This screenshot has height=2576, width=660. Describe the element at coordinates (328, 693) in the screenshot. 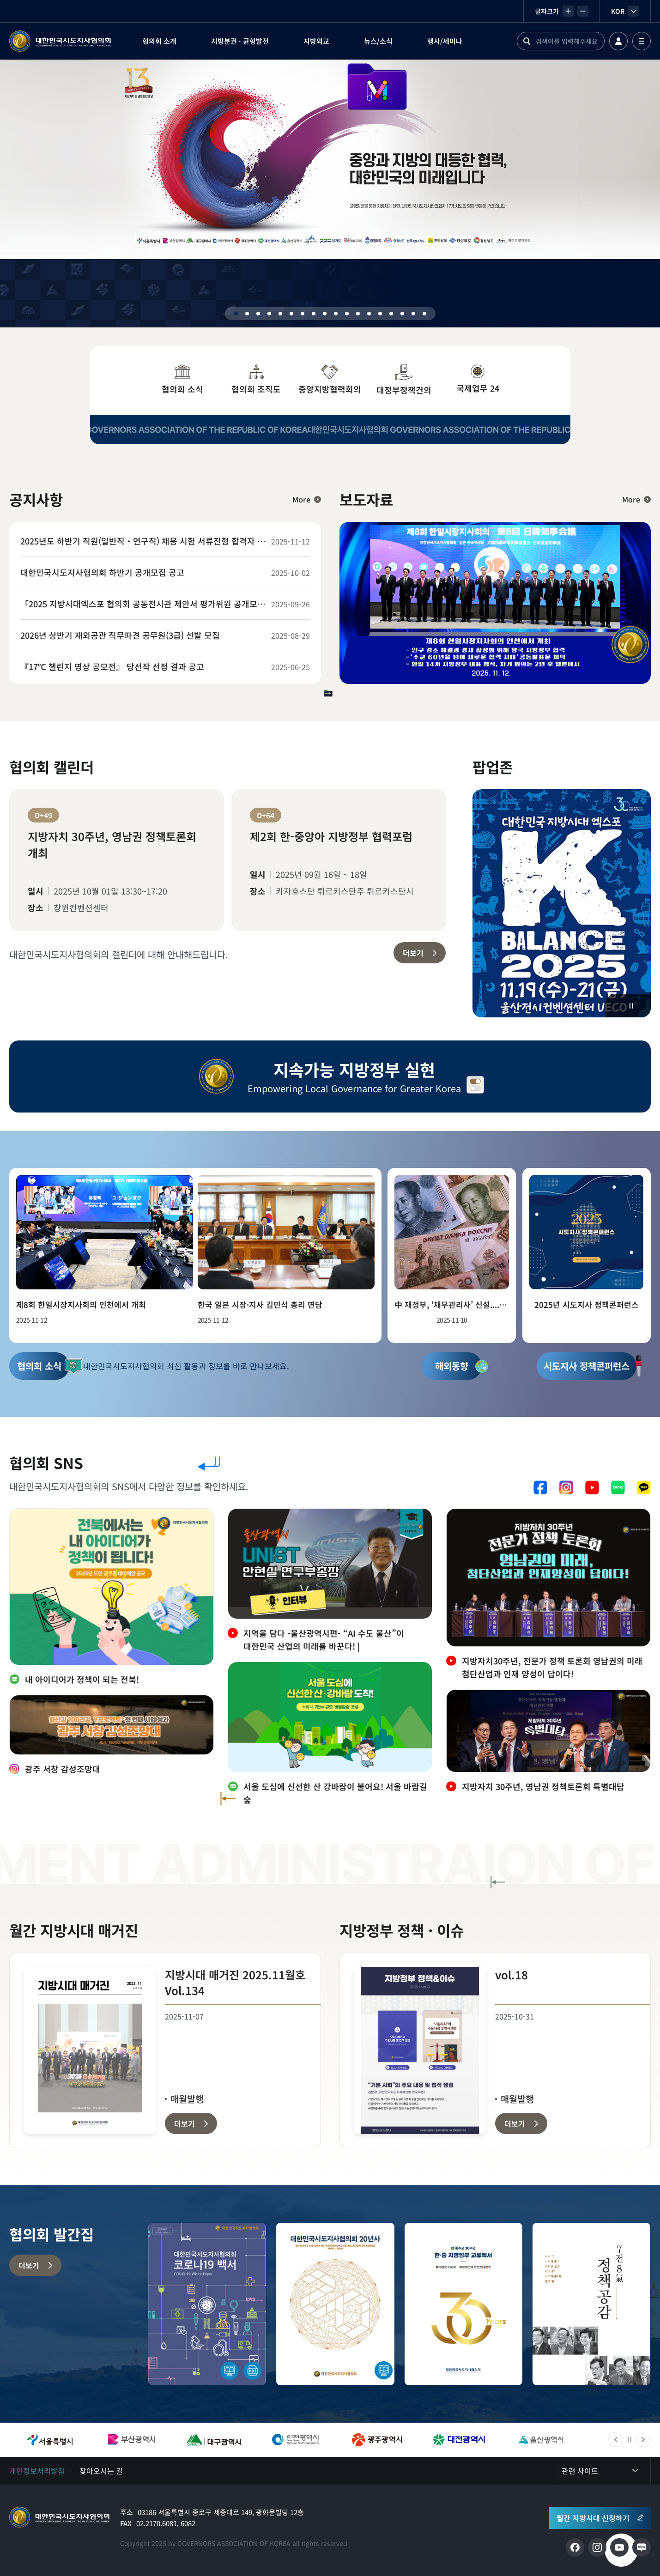

I see `open folder containing node.js project files` at that location.